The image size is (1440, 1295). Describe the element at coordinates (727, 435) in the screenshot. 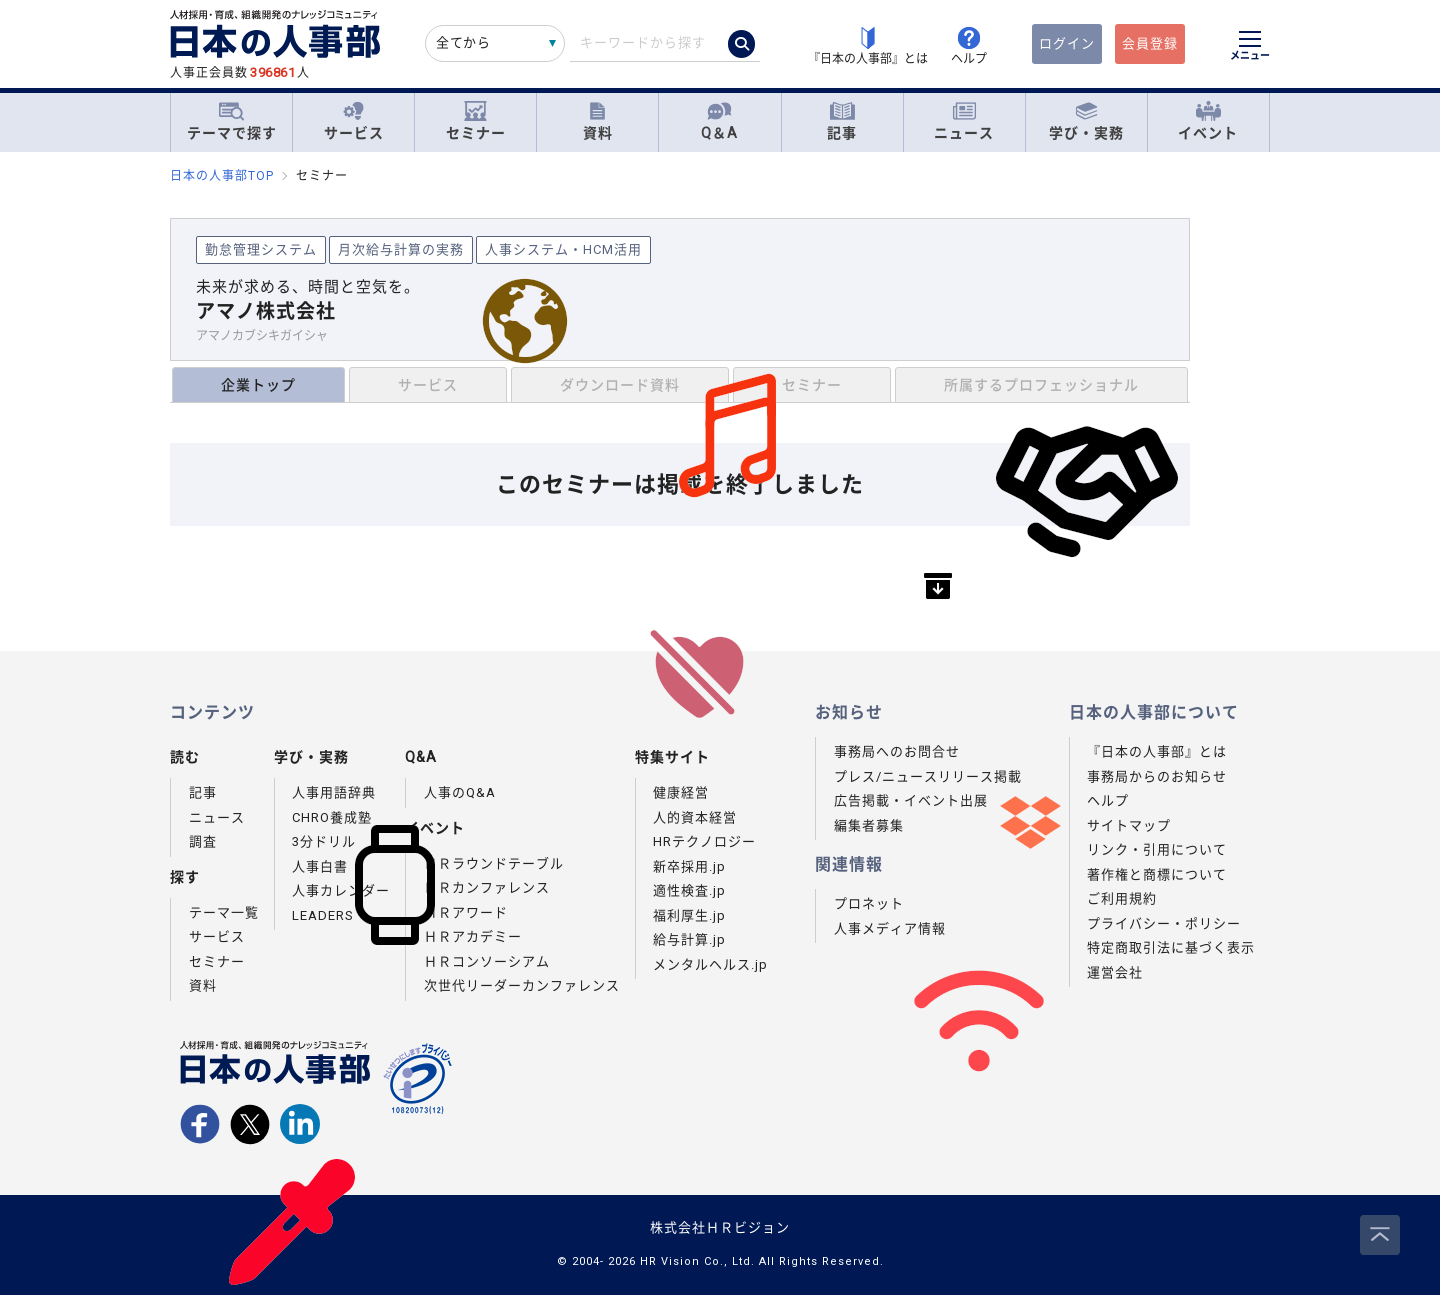

I see `open music library or player` at that location.